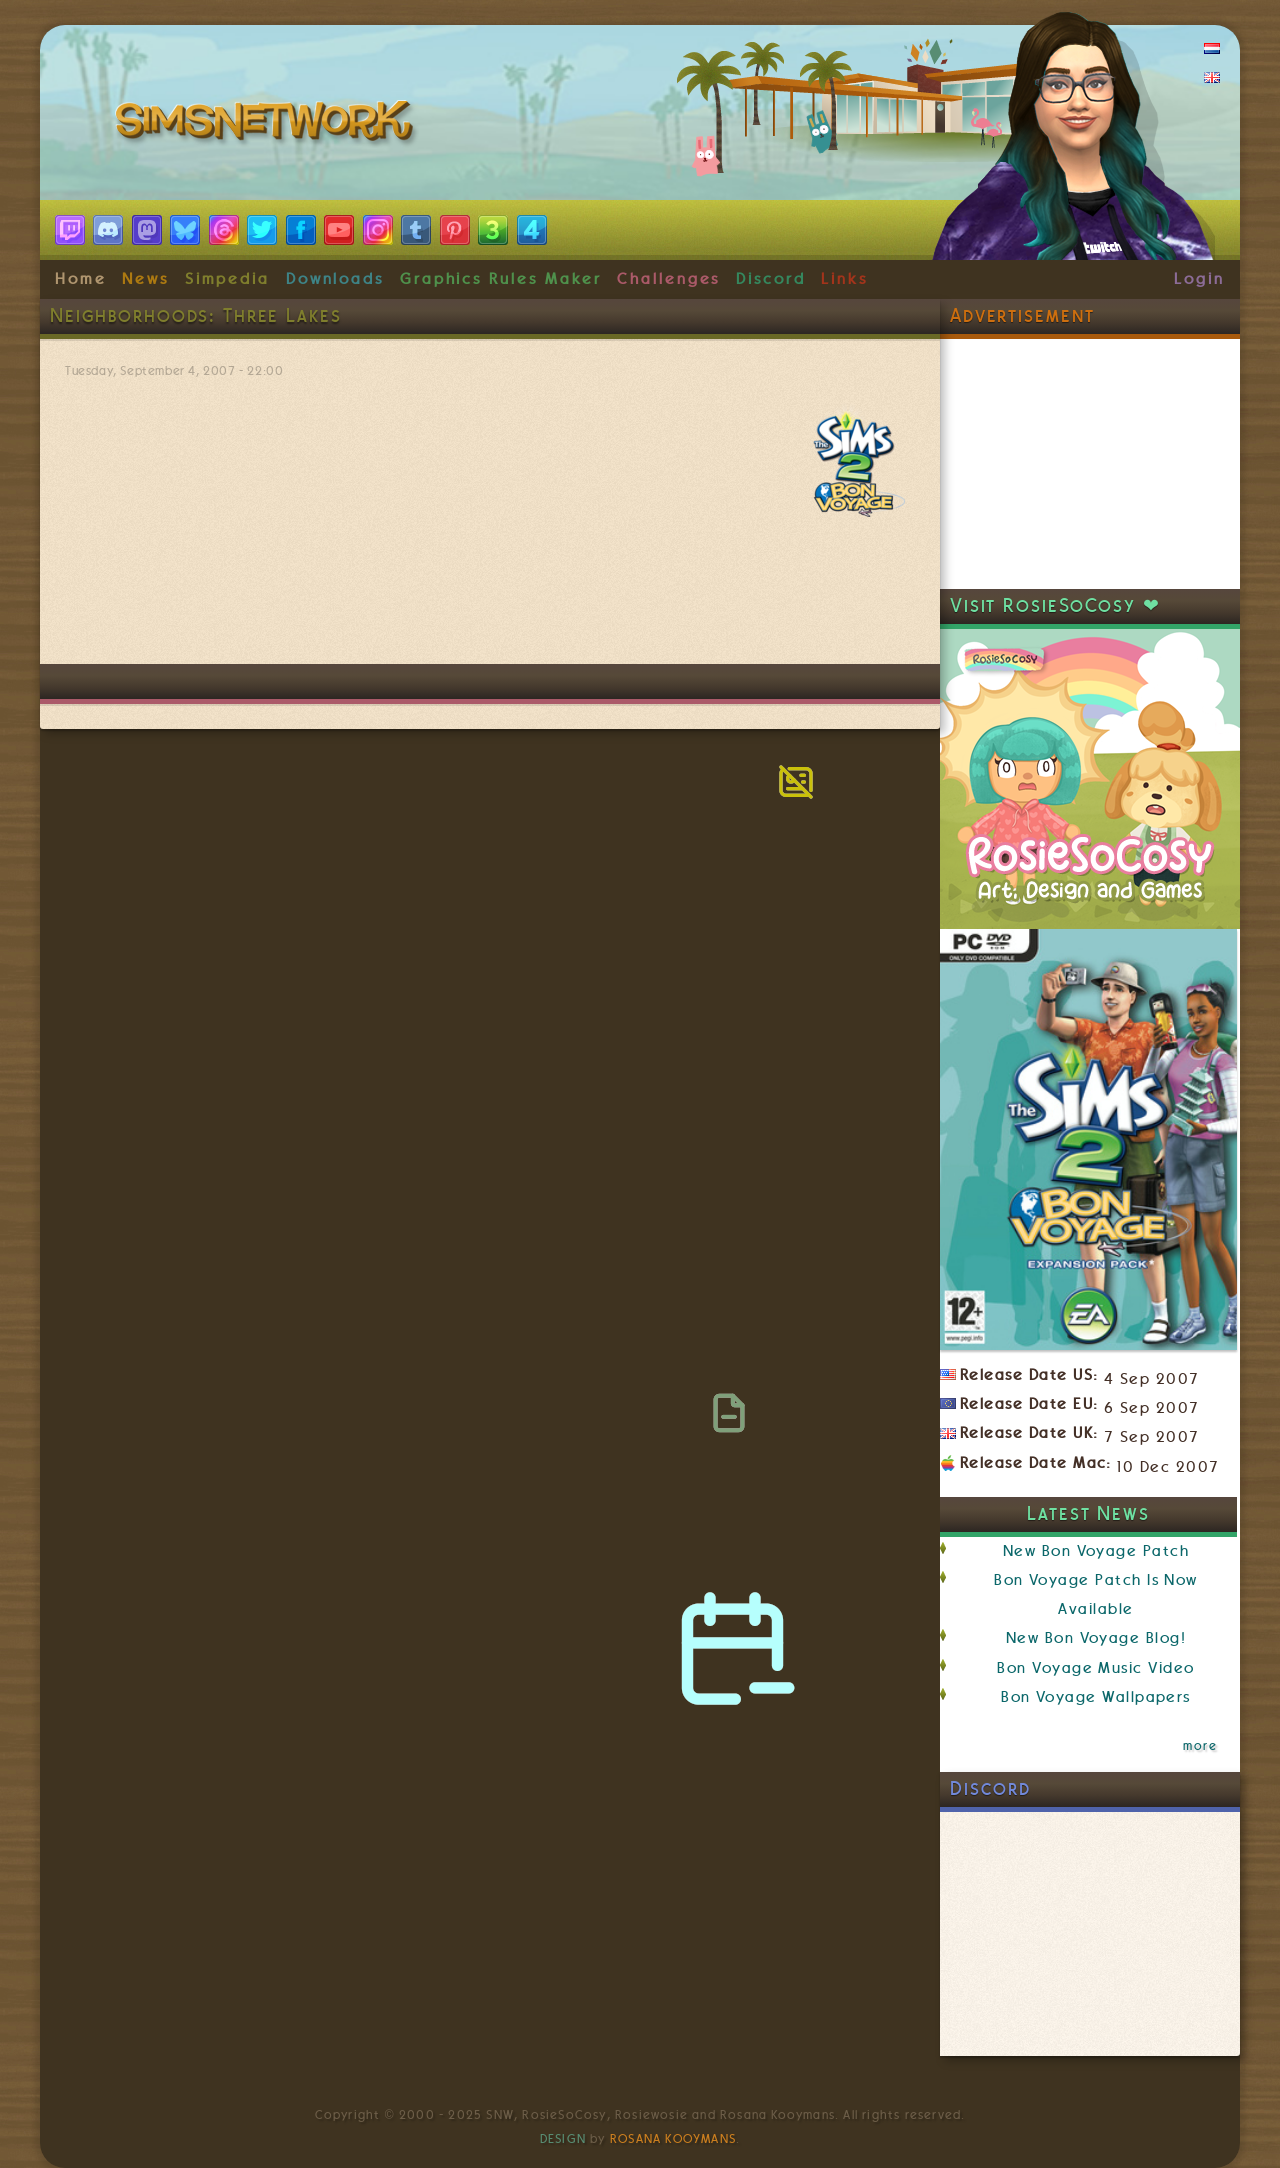 The height and width of the screenshot is (2168, 1280). What do you see at coordinates (732, 1648) in the screenshot?
I see `remove an event from your calendar` at bounding box center [732, 1648].